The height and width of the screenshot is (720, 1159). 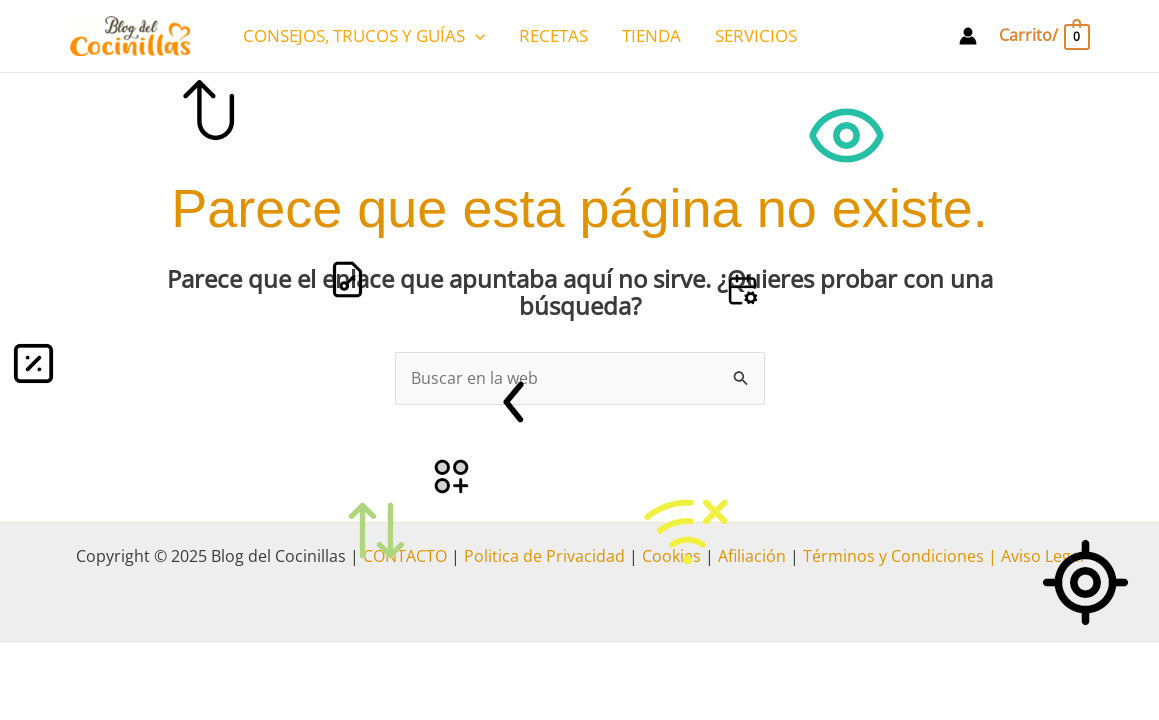 What do you see at coordinates (1085, 582) in the screenshot?
I see `current location found` at bounding box center [1085, 582].